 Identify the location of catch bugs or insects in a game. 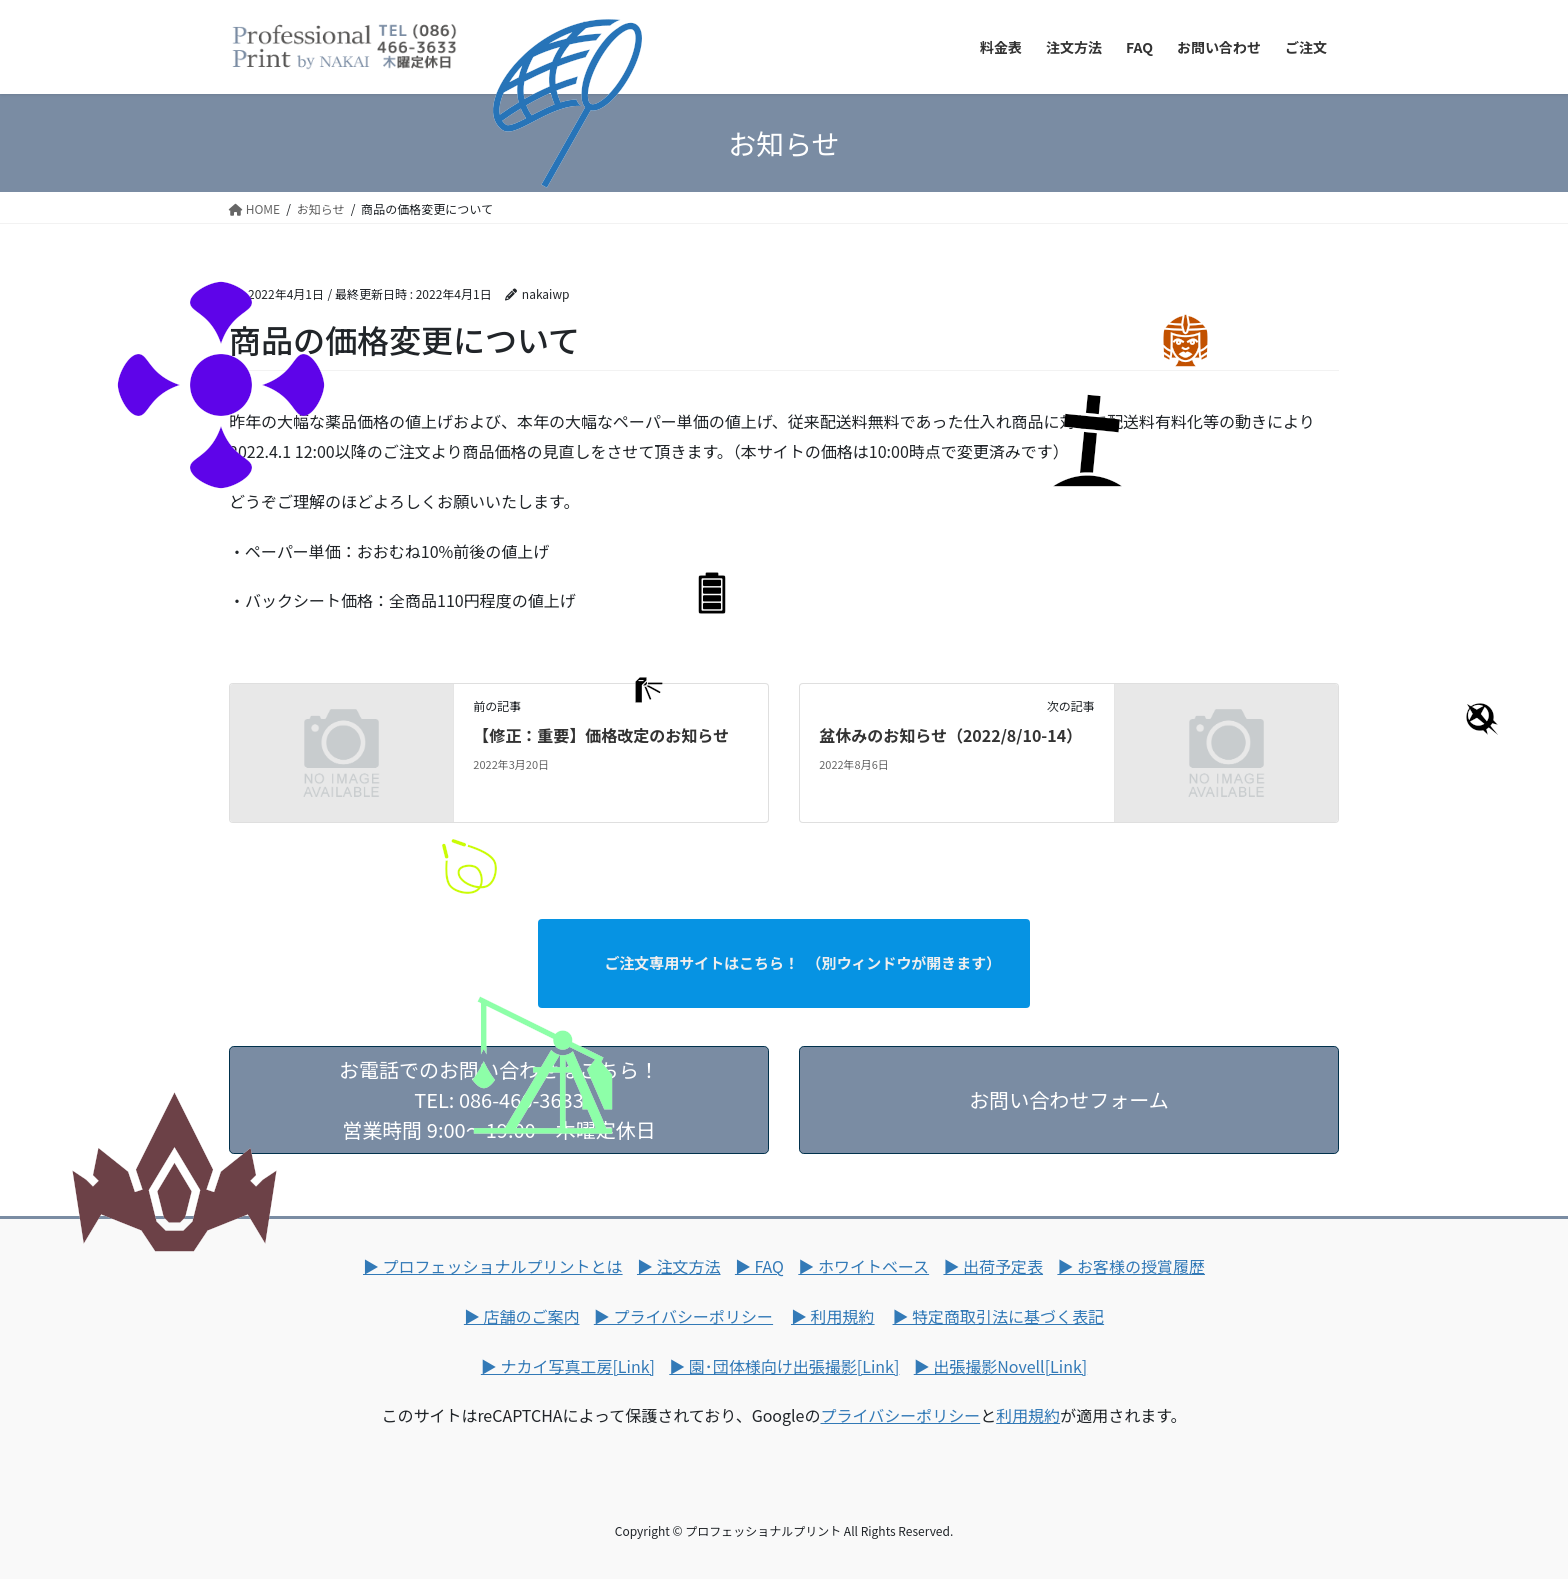
(567, 103).